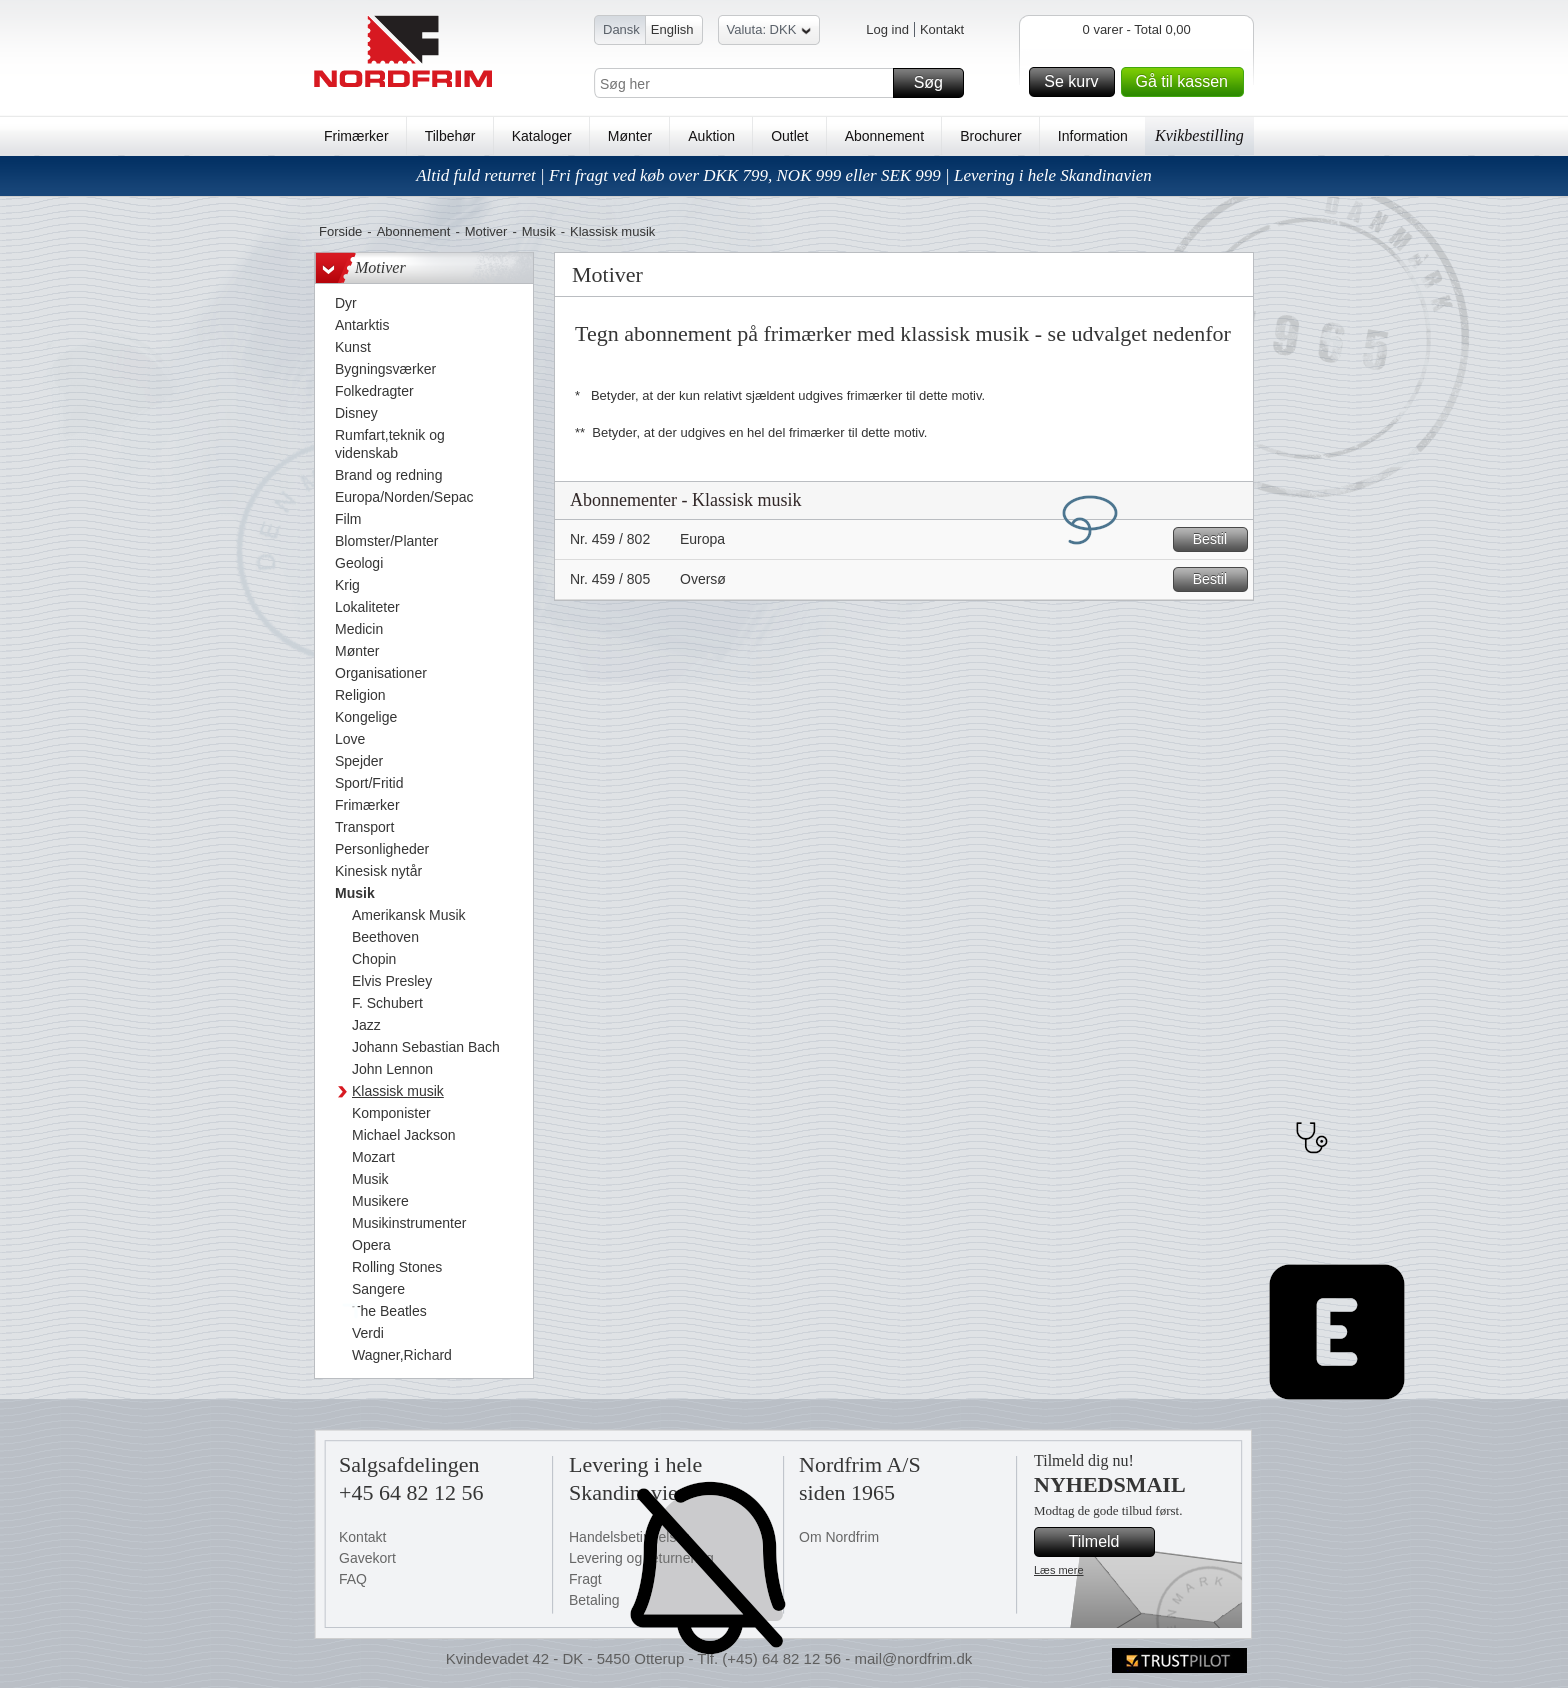 This screenshot has height=1688, width=1568. Describe the element at coordinates (1309, 1136) in the screenshot. I see `access health or medical features` at that location.